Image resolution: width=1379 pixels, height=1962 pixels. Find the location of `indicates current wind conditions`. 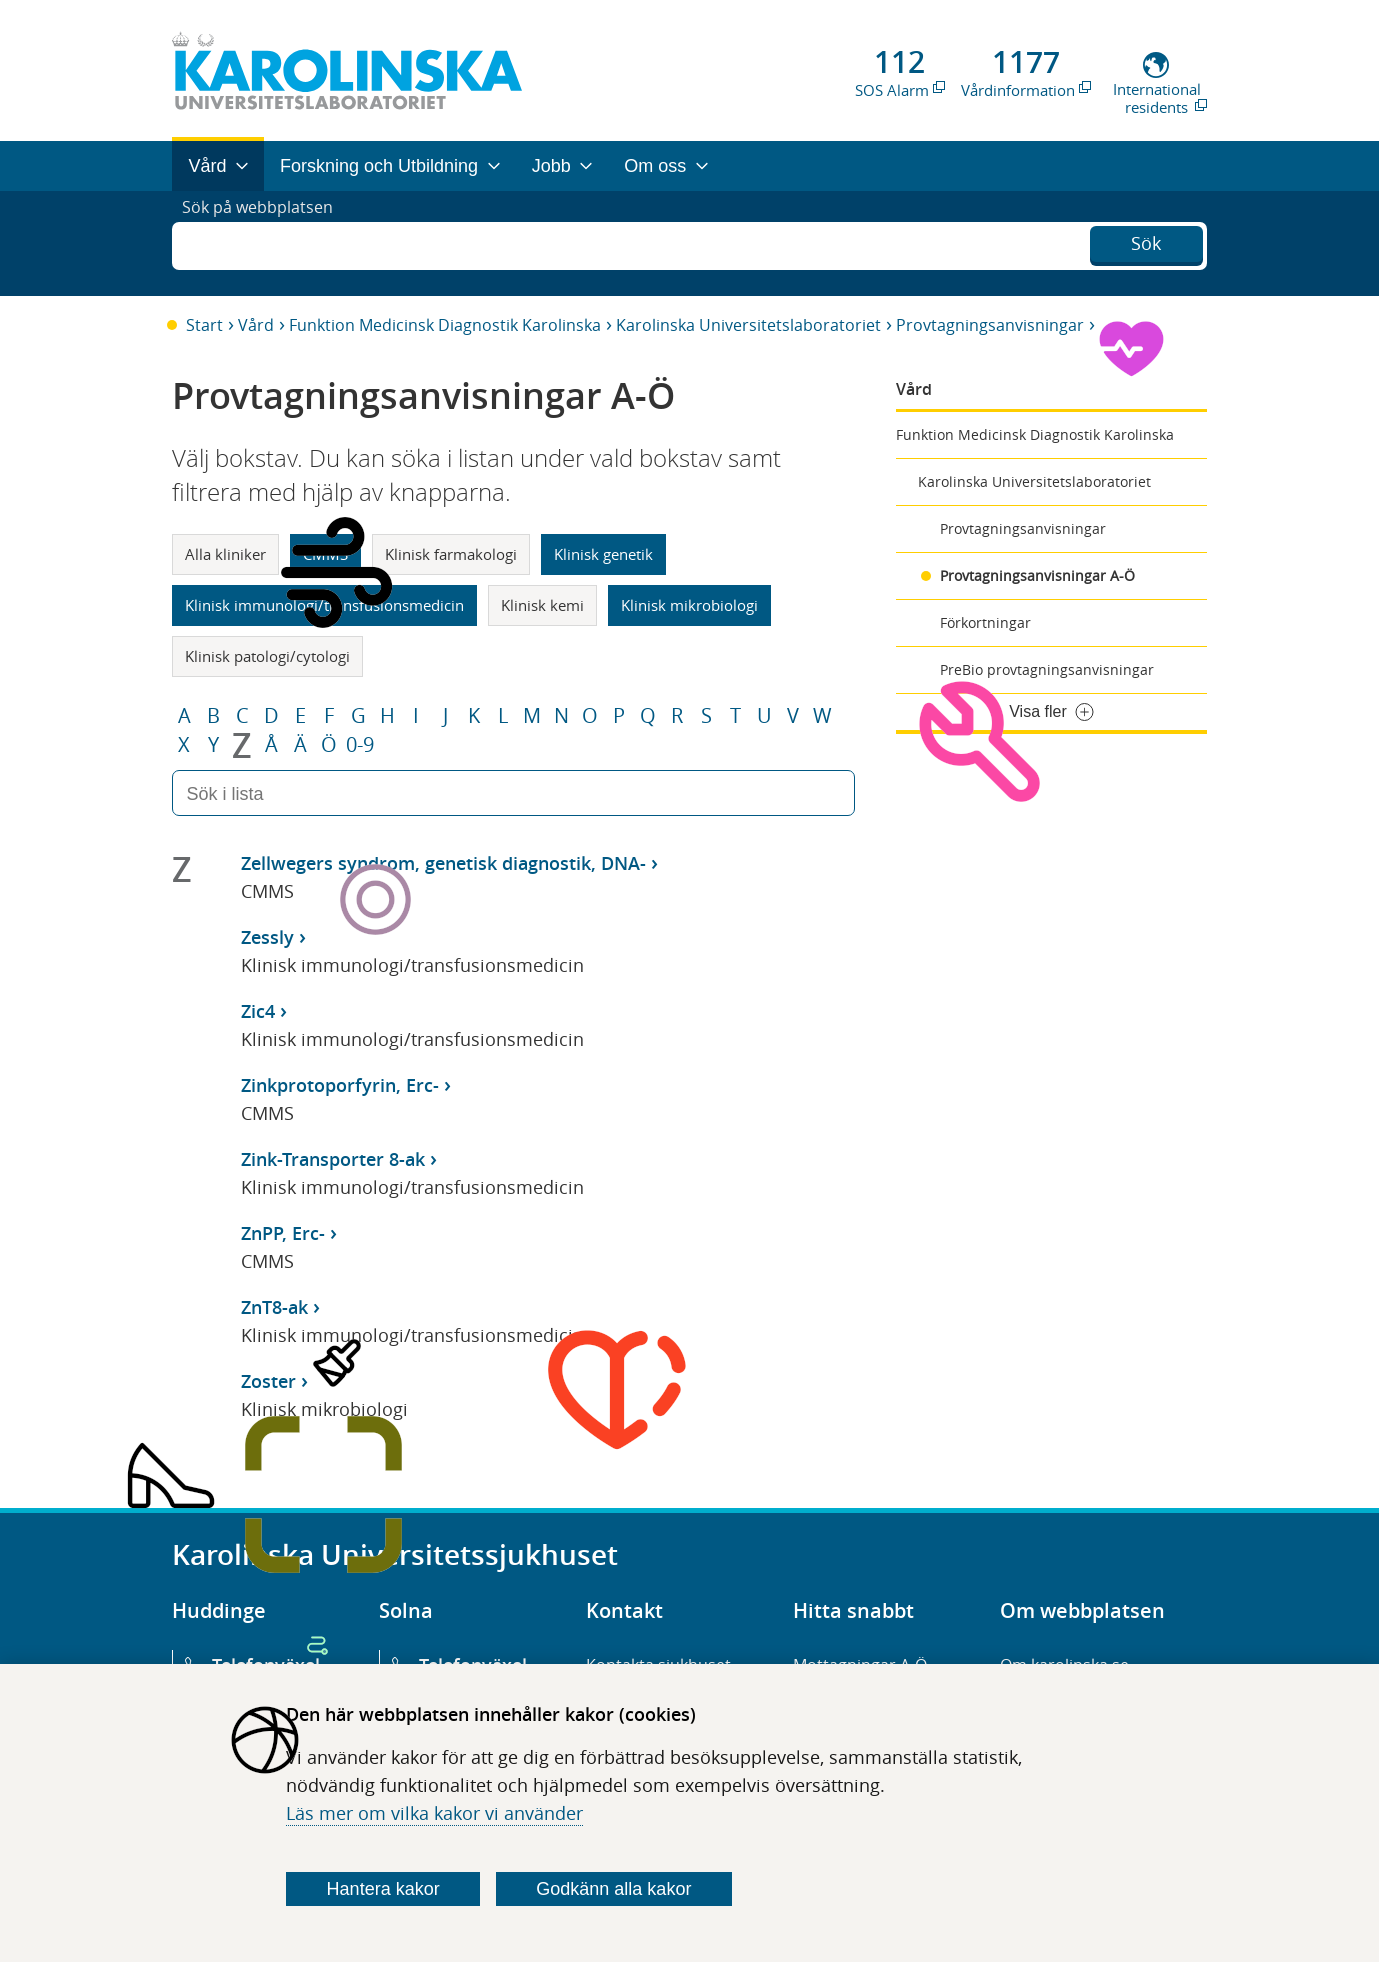

indicates current wind conditions is located at coordinates (336, 572).